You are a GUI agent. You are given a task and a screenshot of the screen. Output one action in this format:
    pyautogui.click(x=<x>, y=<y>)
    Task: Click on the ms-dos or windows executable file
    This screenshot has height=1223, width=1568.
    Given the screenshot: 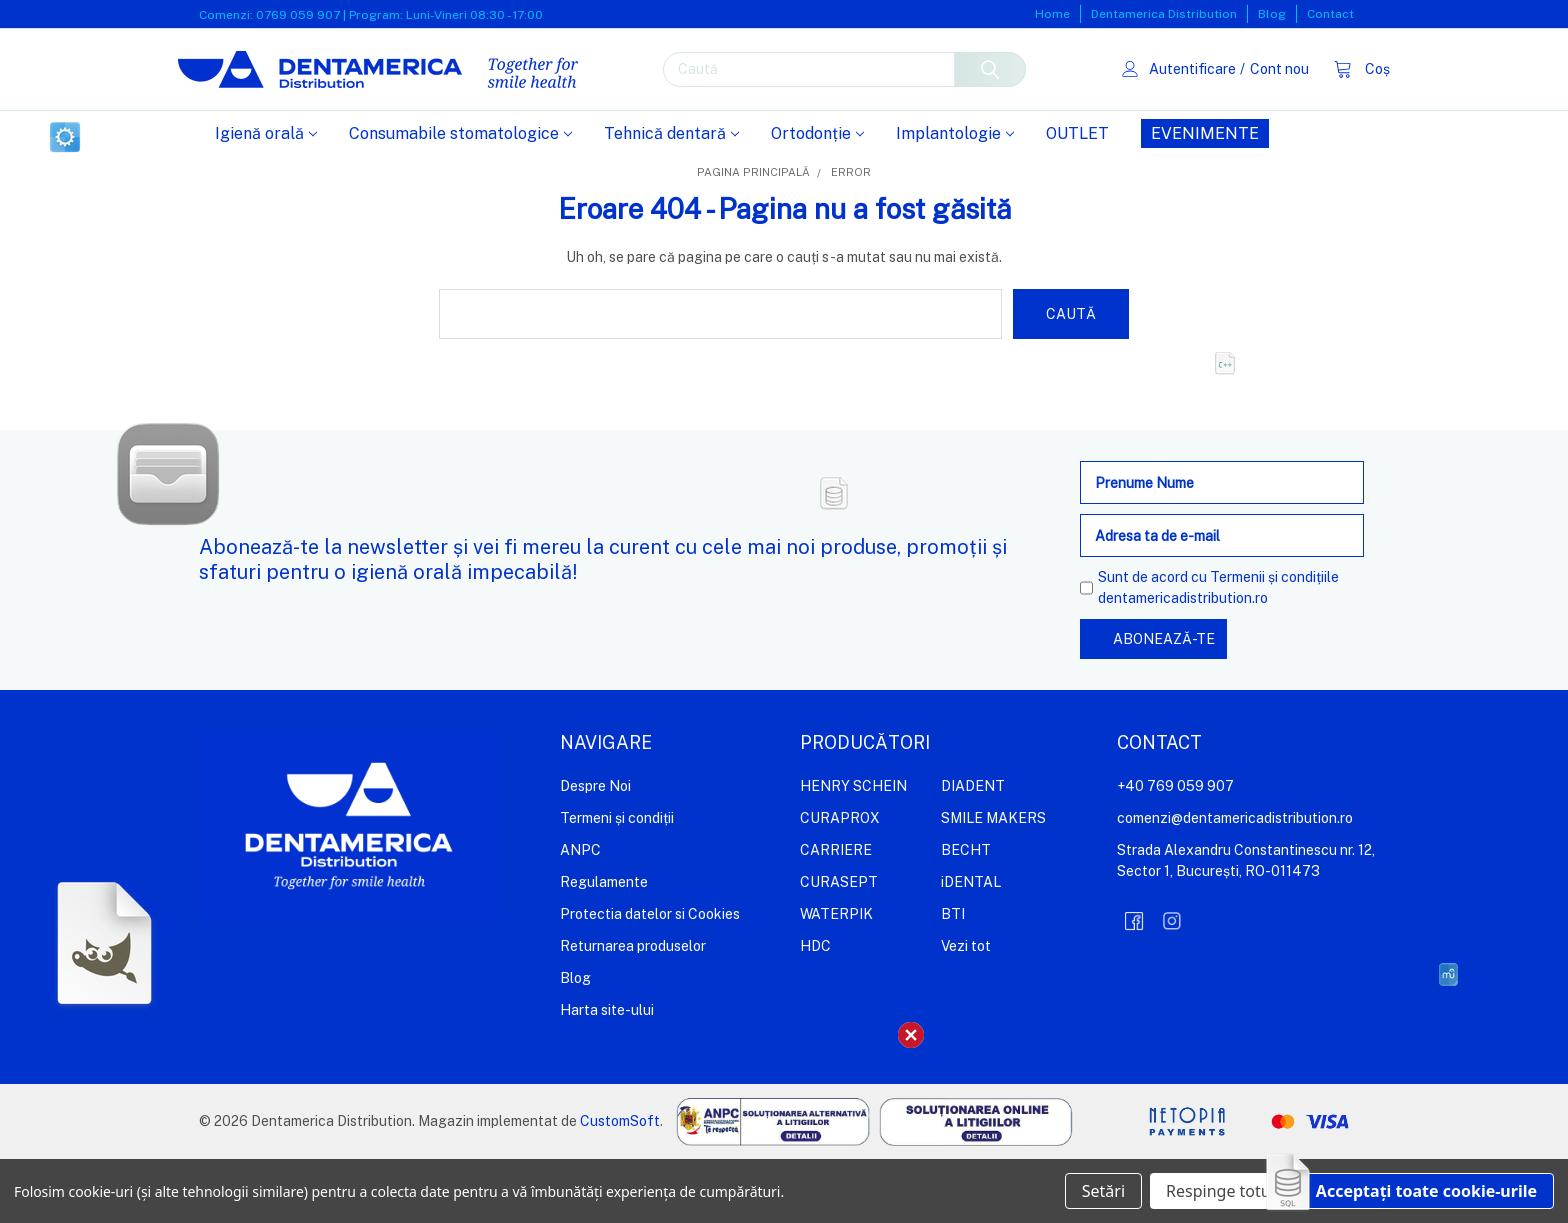 What is the action you would take?
    pyautogui.click(x=65, y=137)
    